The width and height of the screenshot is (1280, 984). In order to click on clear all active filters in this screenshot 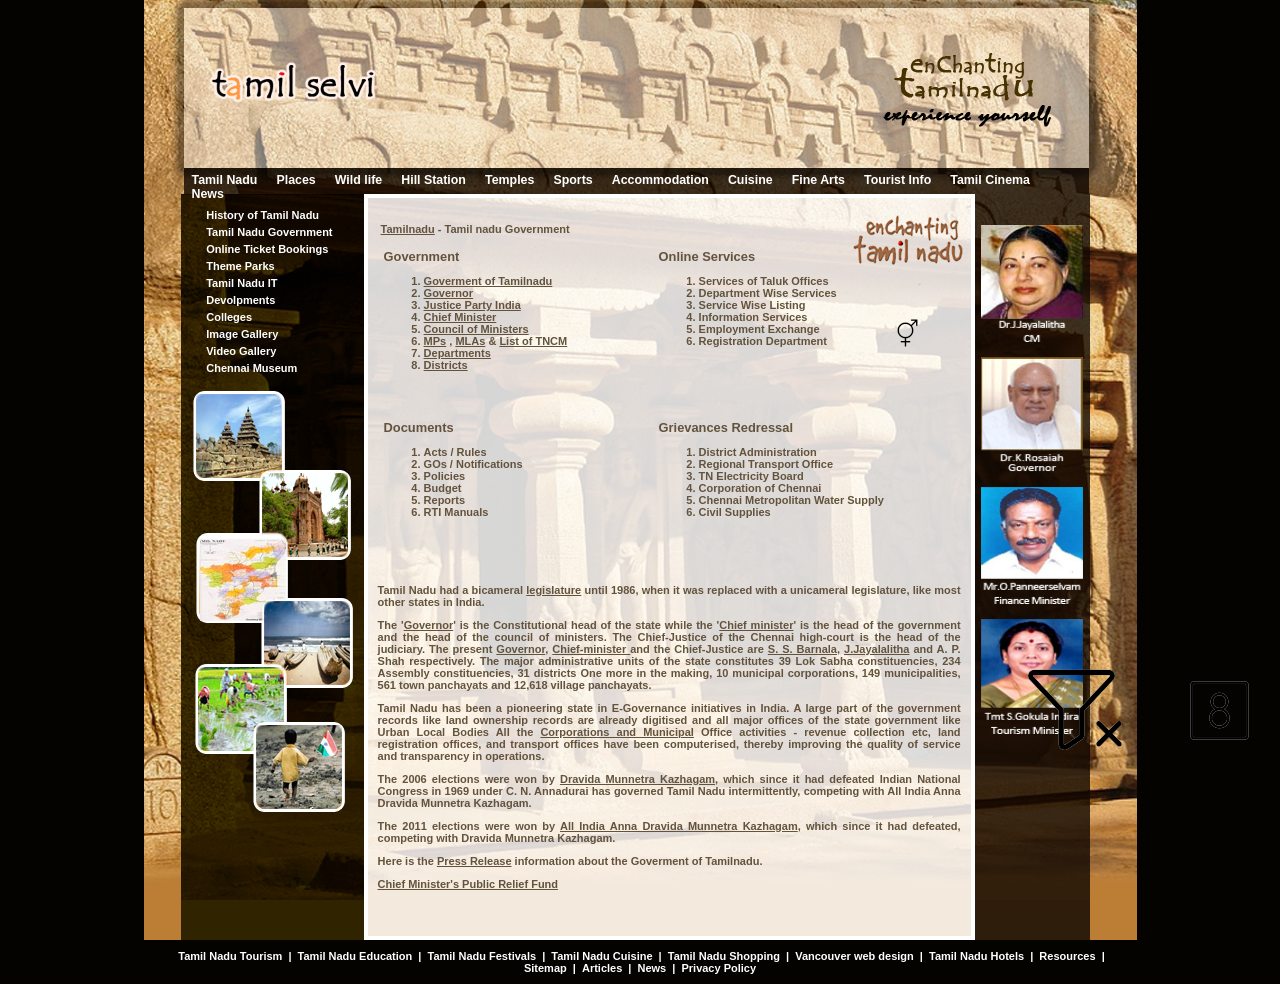, I will do `click(1071, 706)`.